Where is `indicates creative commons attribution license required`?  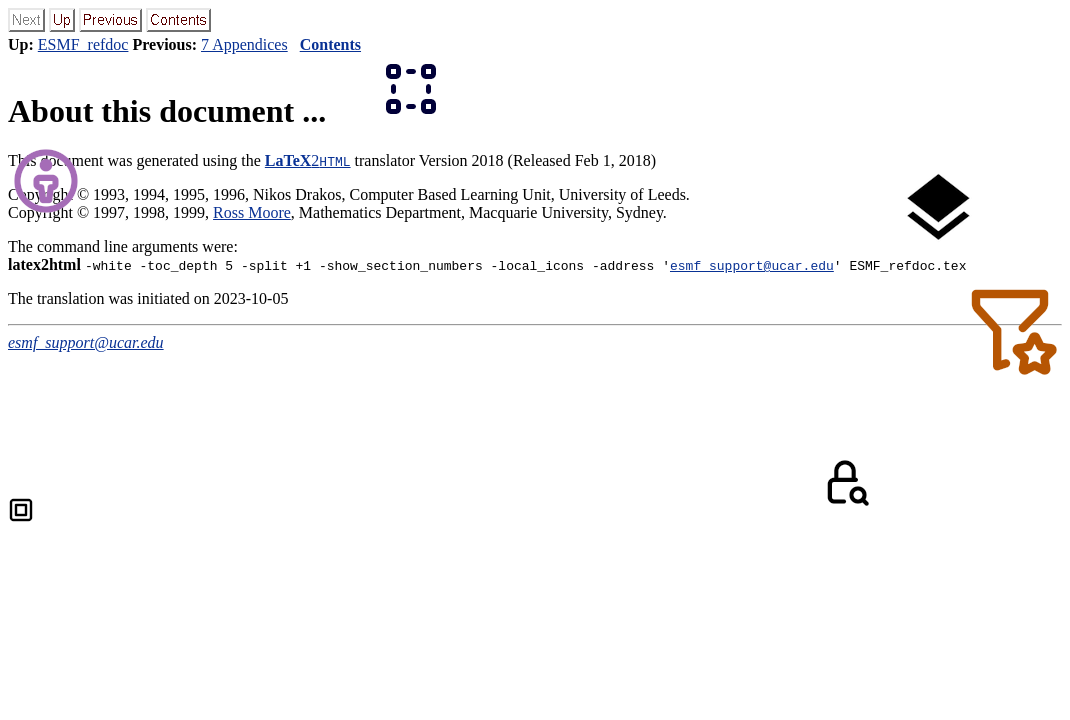 indicates creative commons attribution license required is located at coordinates (46, 181).